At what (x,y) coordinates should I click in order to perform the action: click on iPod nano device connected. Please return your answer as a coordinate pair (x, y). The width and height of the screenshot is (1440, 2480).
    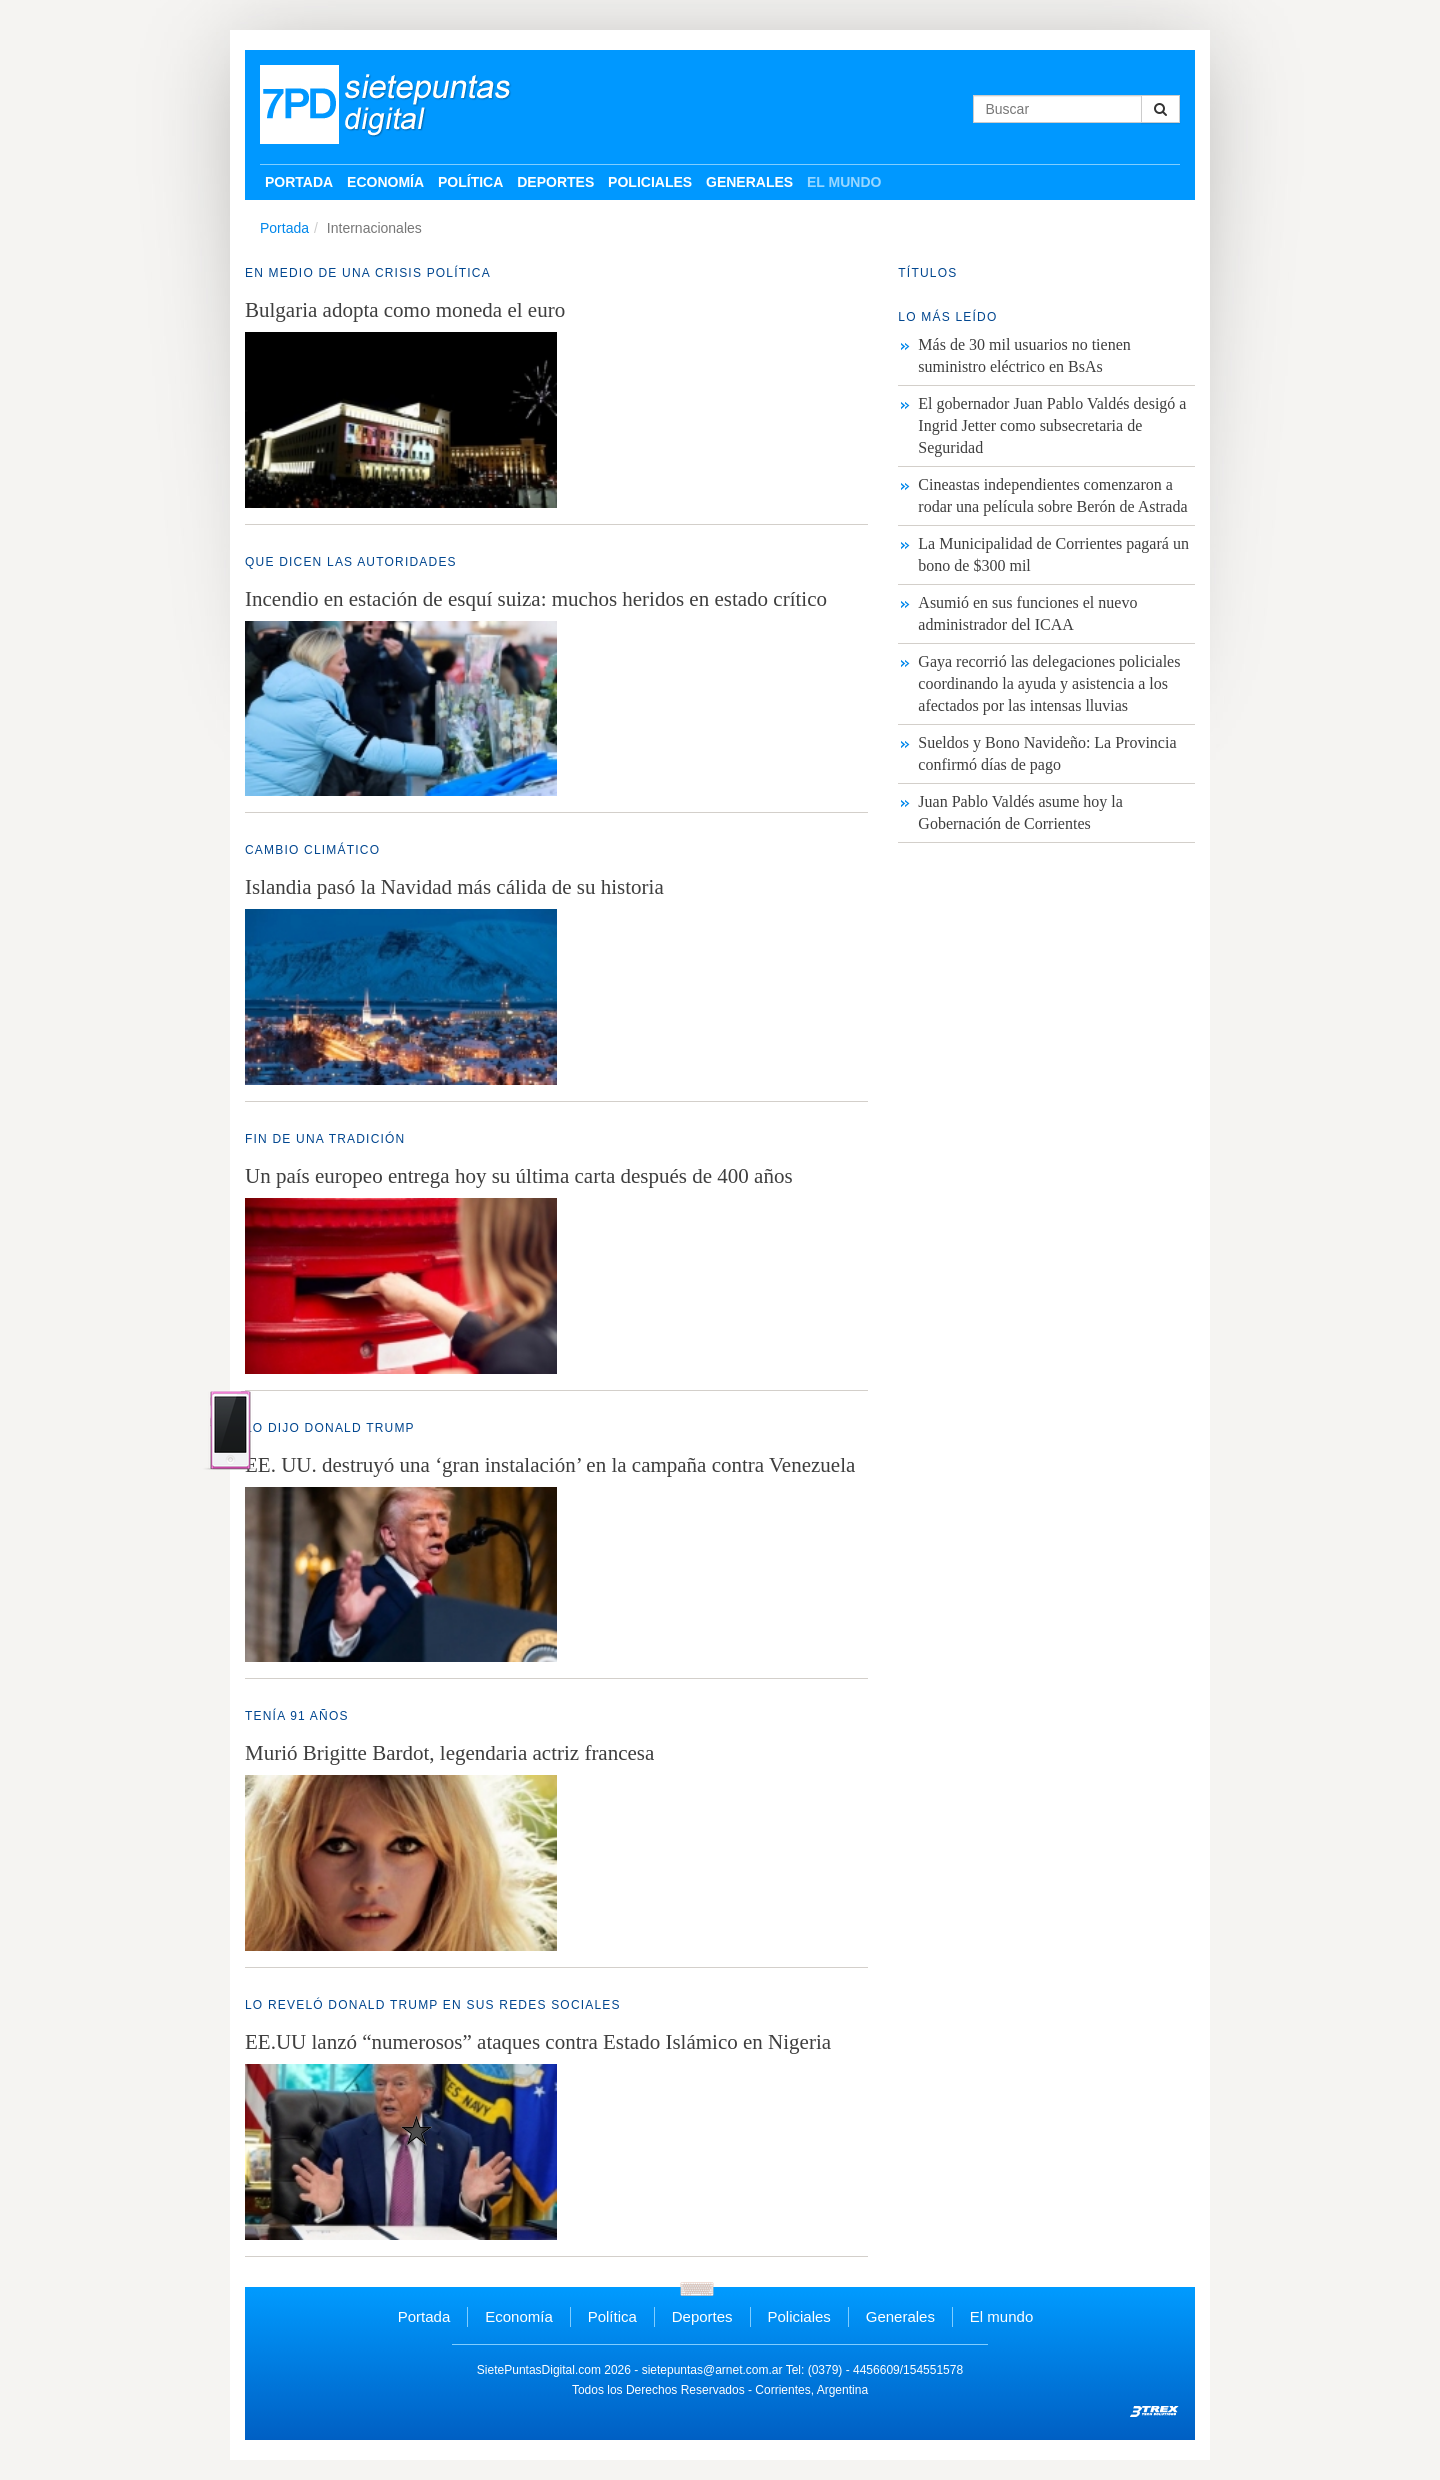
    Looking at the image, I should click on (230, 1430).